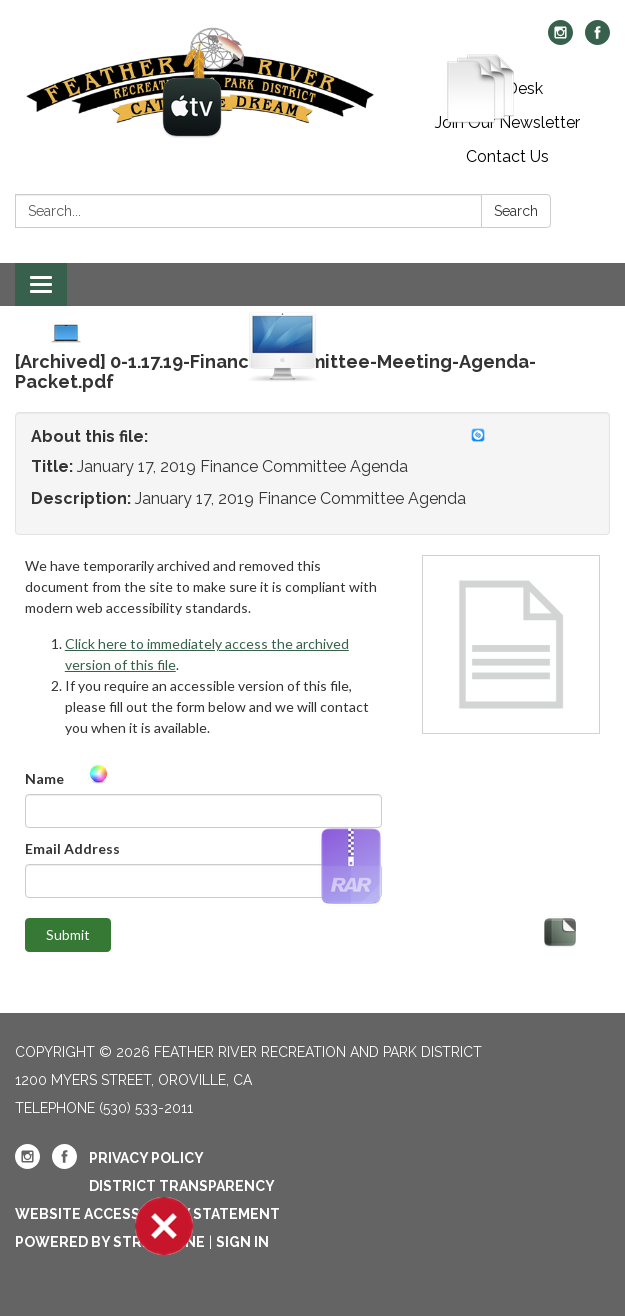 The height and width of the screenshot is (1316, 625). I want to click on change desktop wallpaper settings, so click(560, 931).